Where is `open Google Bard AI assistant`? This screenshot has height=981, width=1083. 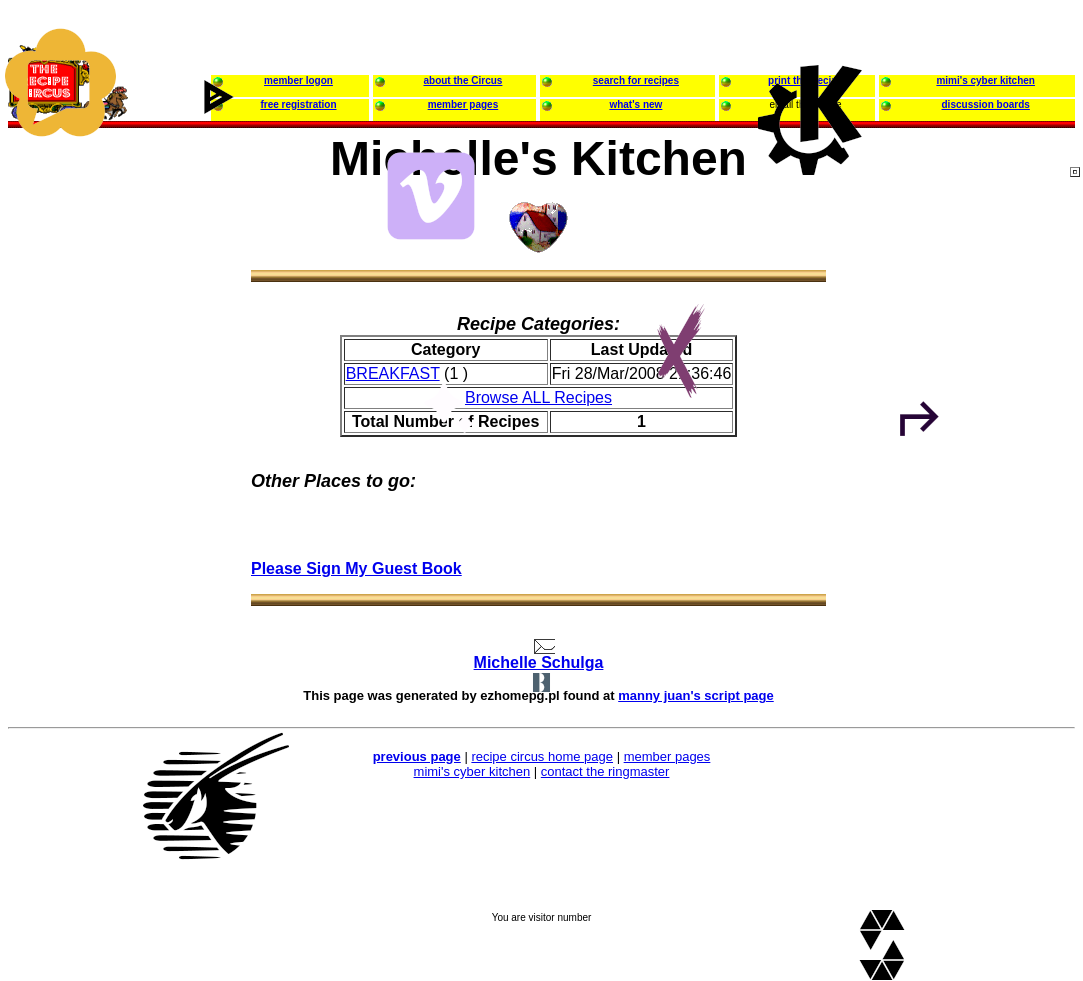
open Google Bard AI assistant is located at coordinates (449, 408).